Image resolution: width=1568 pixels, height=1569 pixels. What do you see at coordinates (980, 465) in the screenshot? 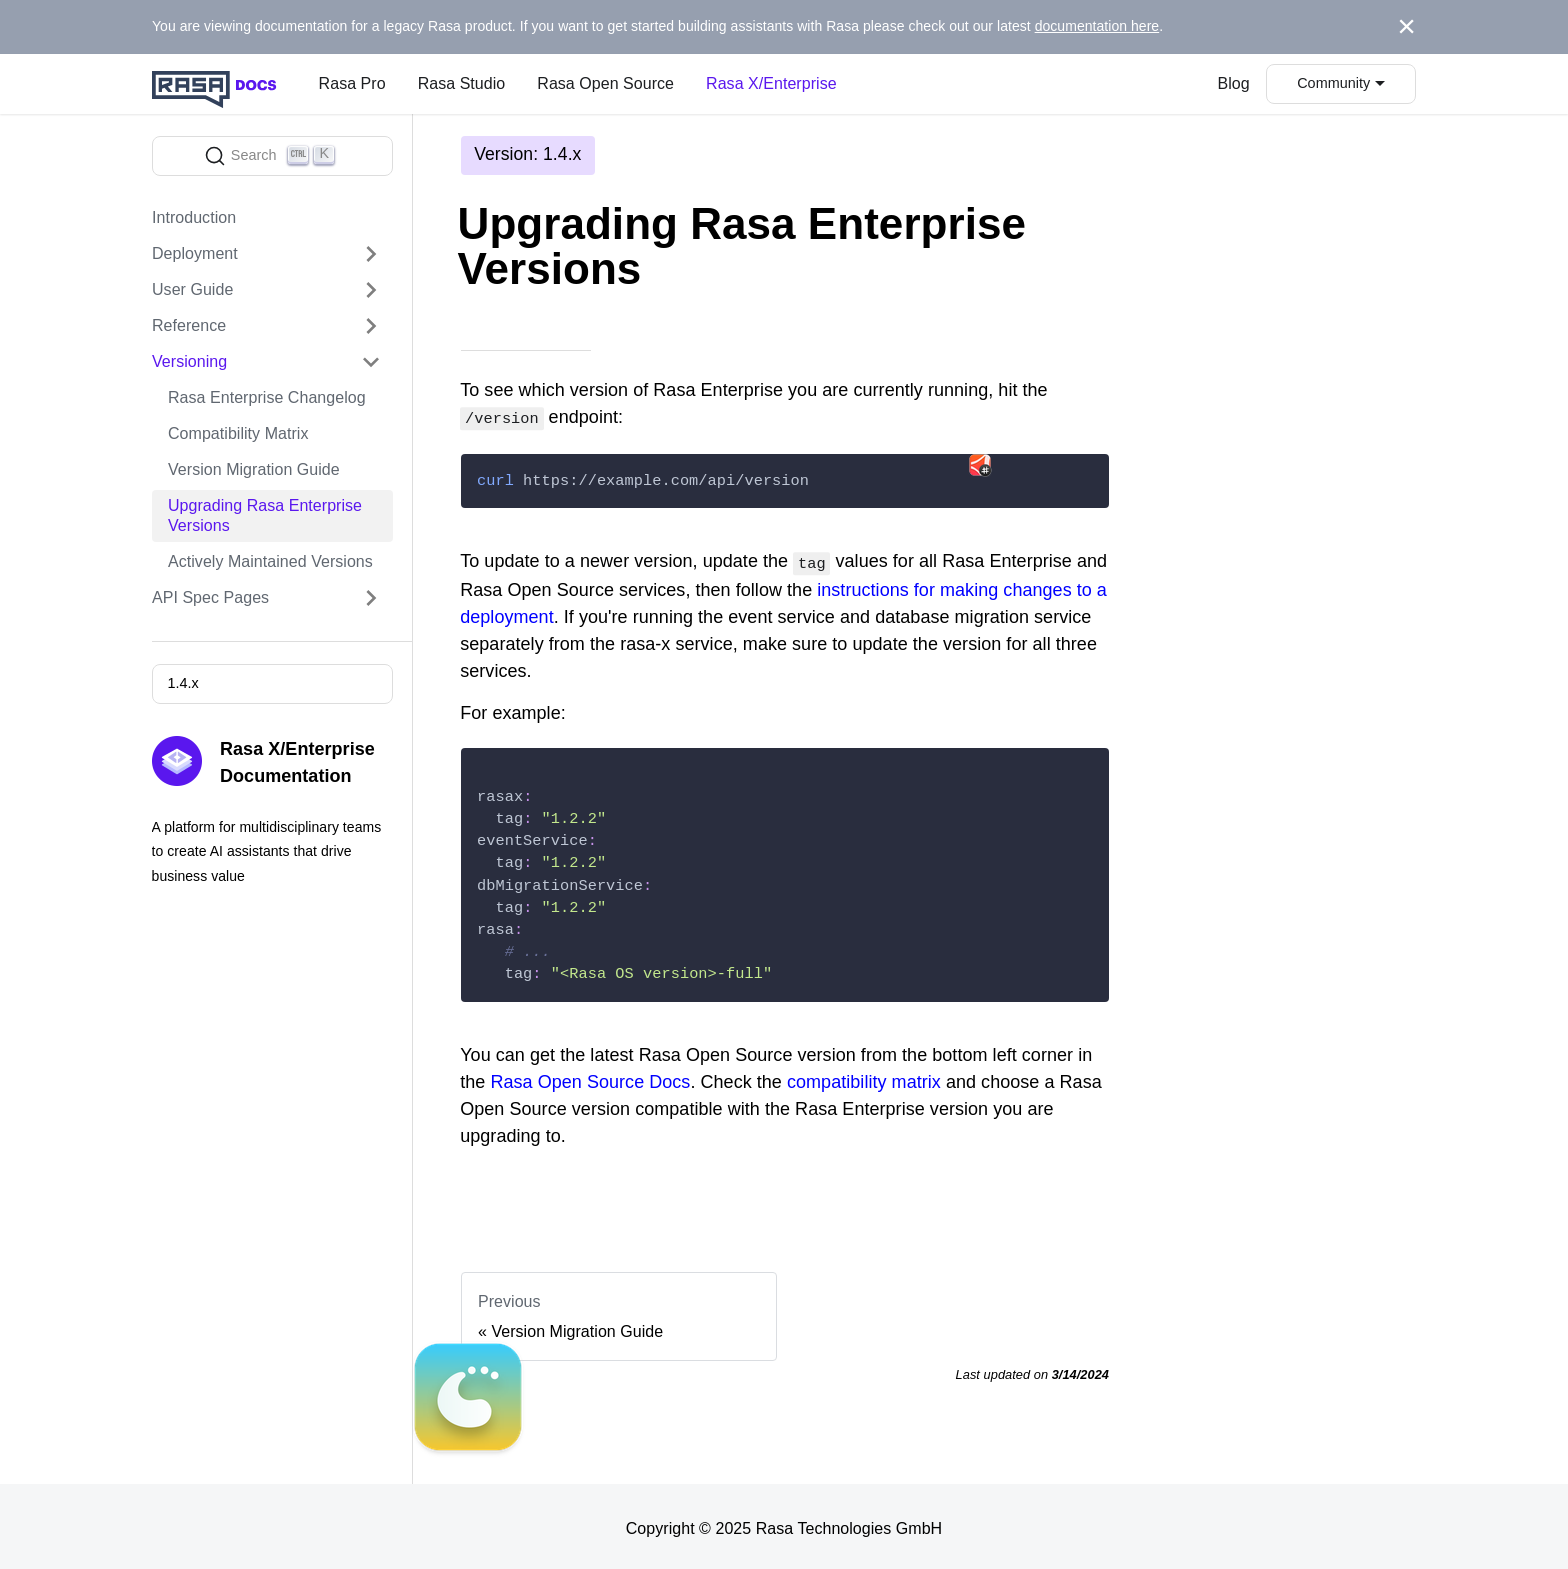
I see `open zathura document viewer` at bounding box center [980, 465].